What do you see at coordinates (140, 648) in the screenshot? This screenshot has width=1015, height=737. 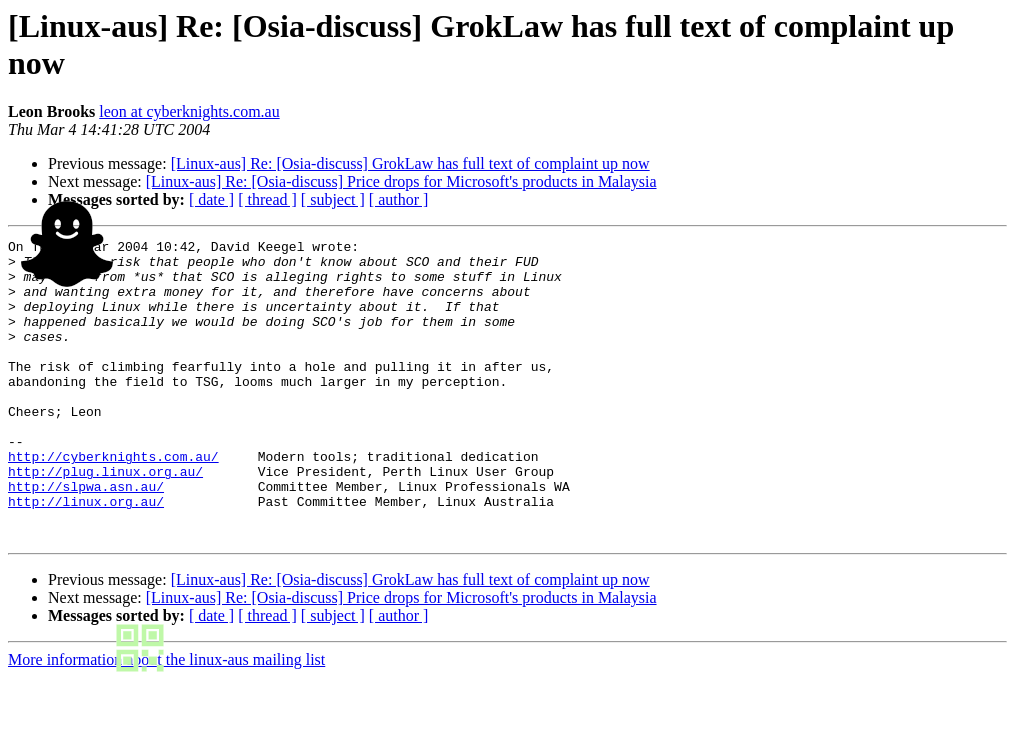 I see `scan or generate a QR code` at bounding box center [140, 648].